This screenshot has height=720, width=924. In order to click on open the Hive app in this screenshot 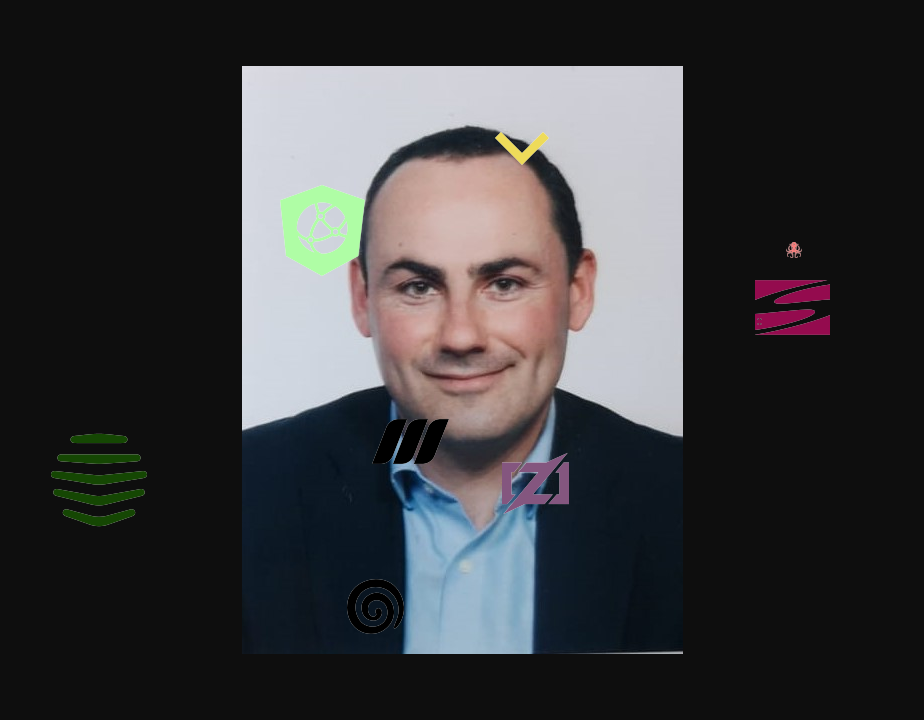, I will do `click(99, 480)`.